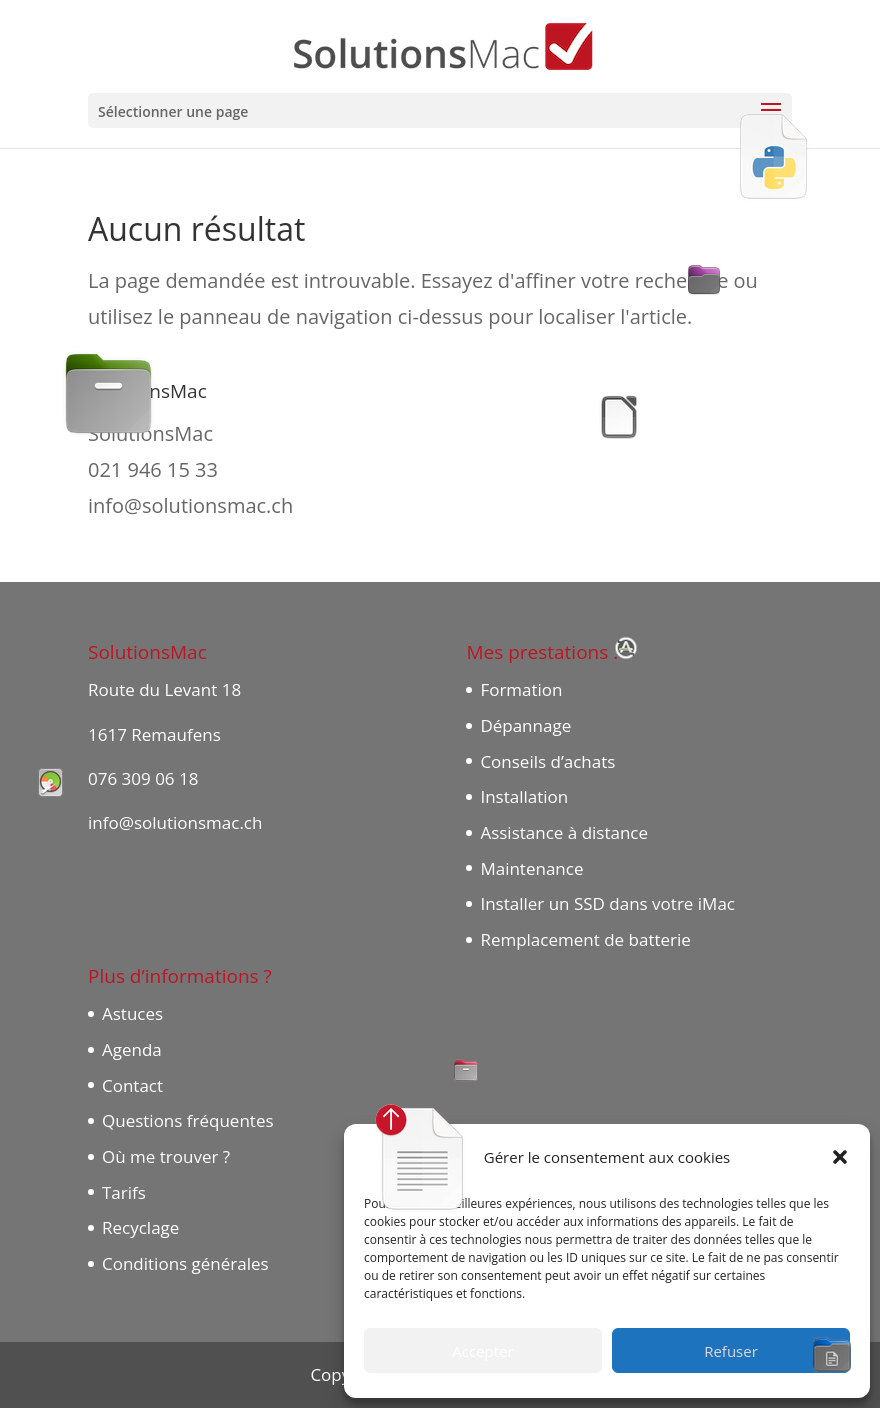  What do you see at coordinates (108, 393) in the screenshot?
I see `open file manager application` at bounding box center [108, 393].